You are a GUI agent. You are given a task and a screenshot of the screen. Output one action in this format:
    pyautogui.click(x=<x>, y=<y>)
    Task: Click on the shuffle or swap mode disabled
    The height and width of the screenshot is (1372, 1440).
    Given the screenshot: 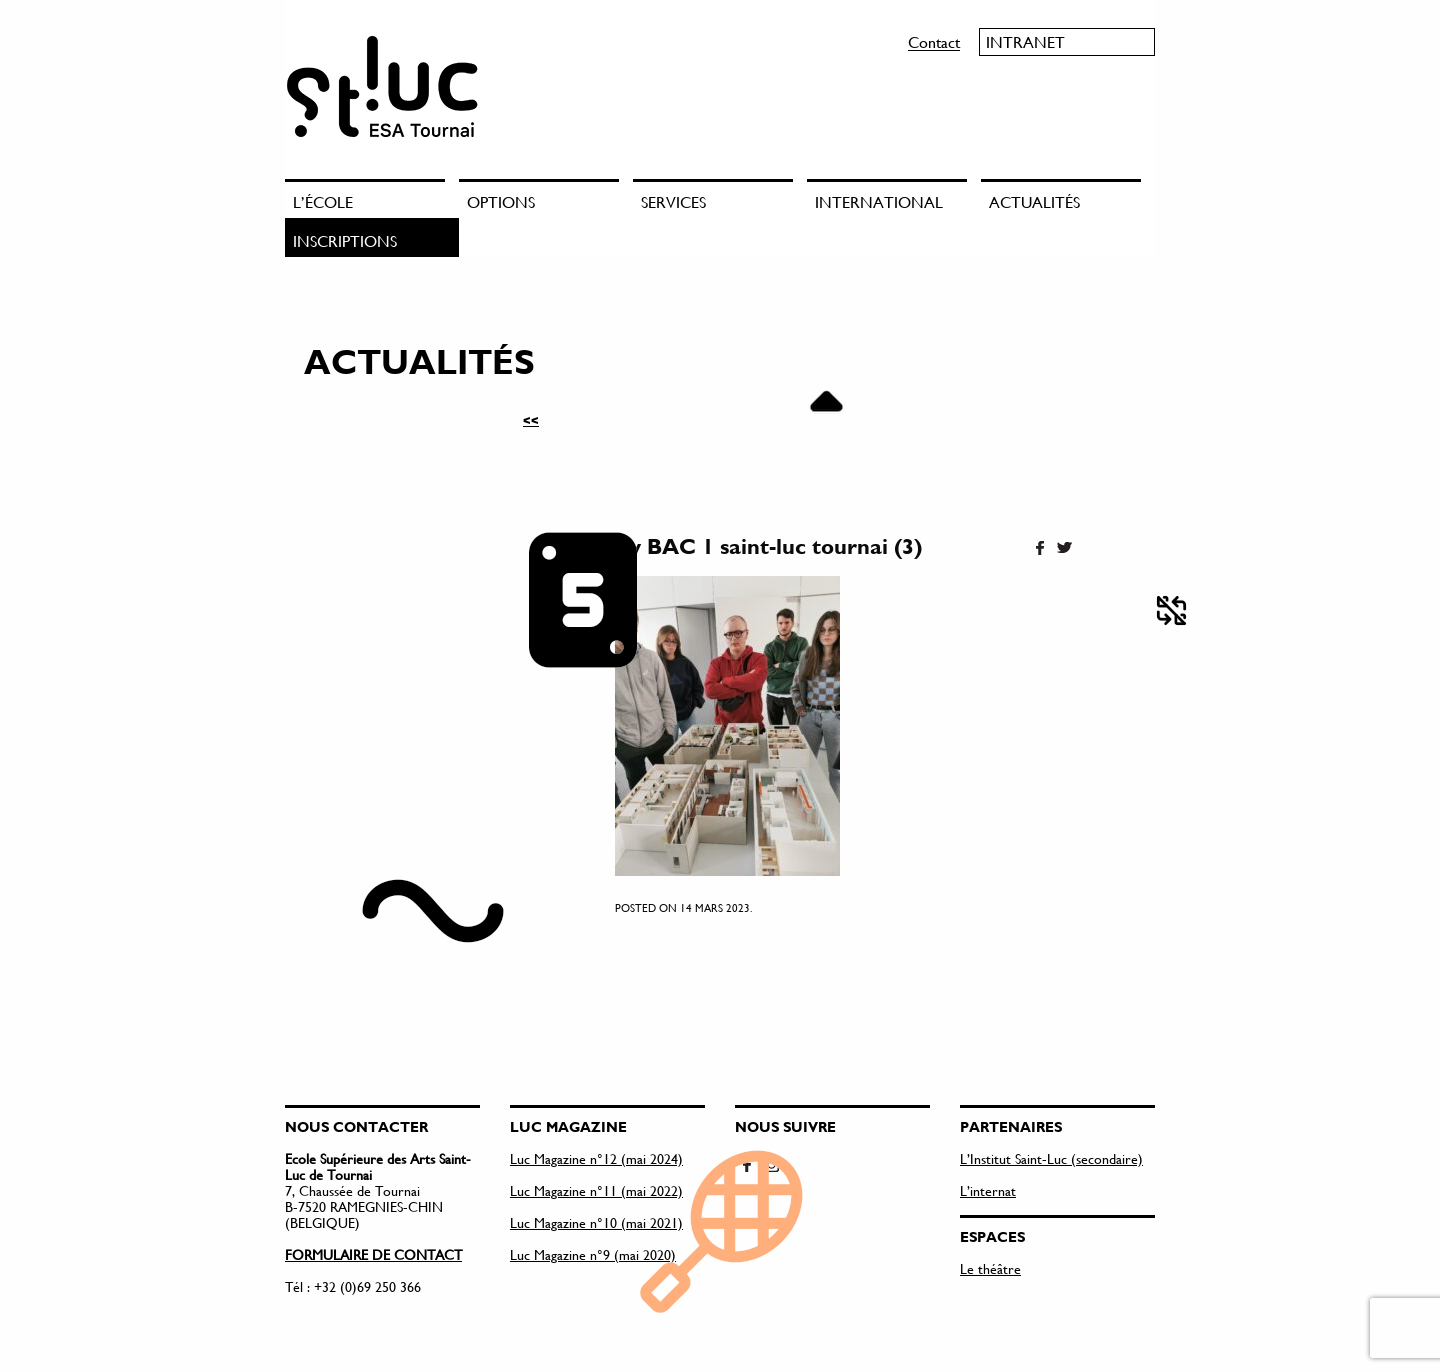 What is the action you would take?
    pyautogui.click(x=1171, y=610)
    